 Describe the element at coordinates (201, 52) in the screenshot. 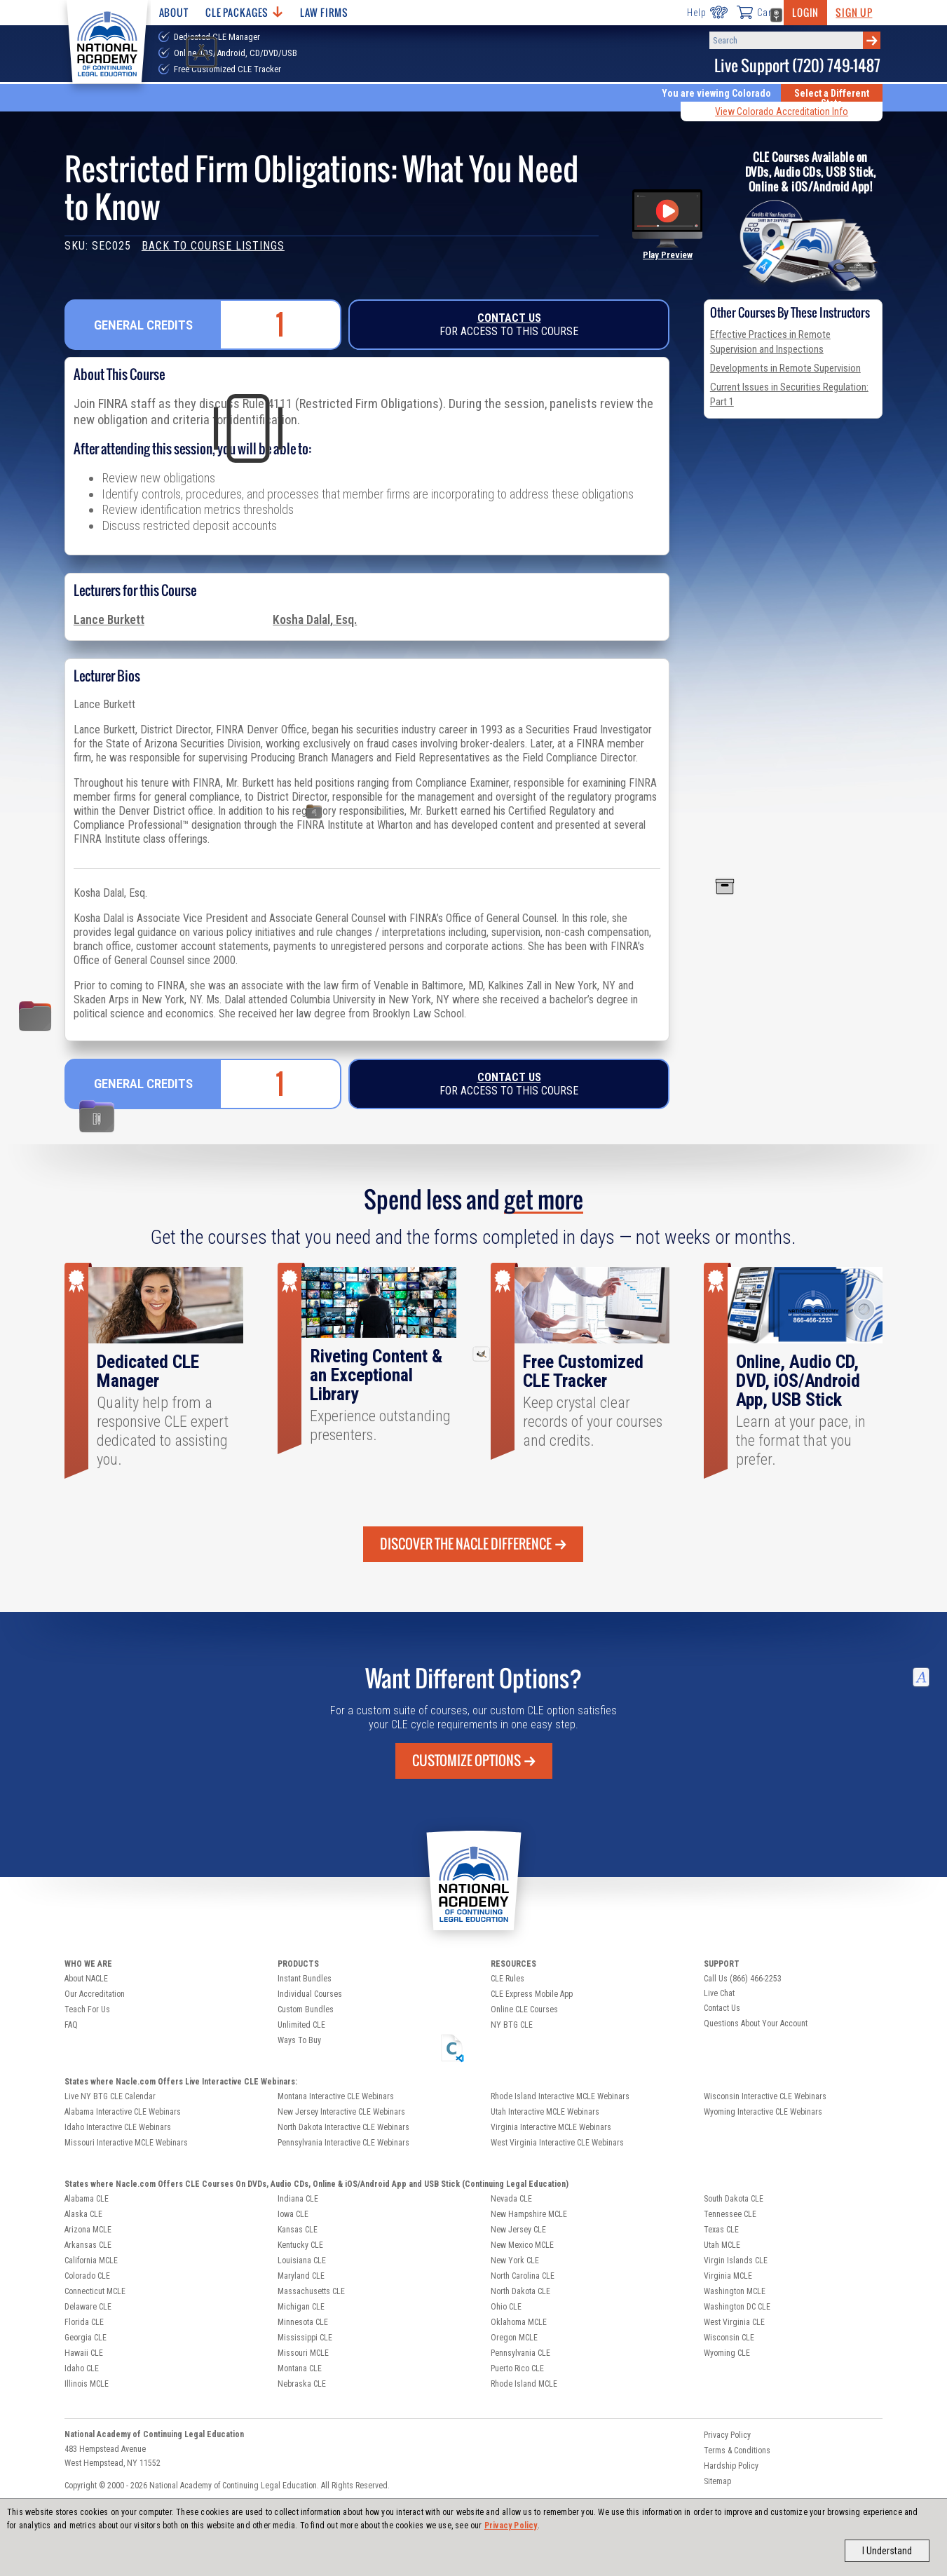

I see `open the app store` at that location.